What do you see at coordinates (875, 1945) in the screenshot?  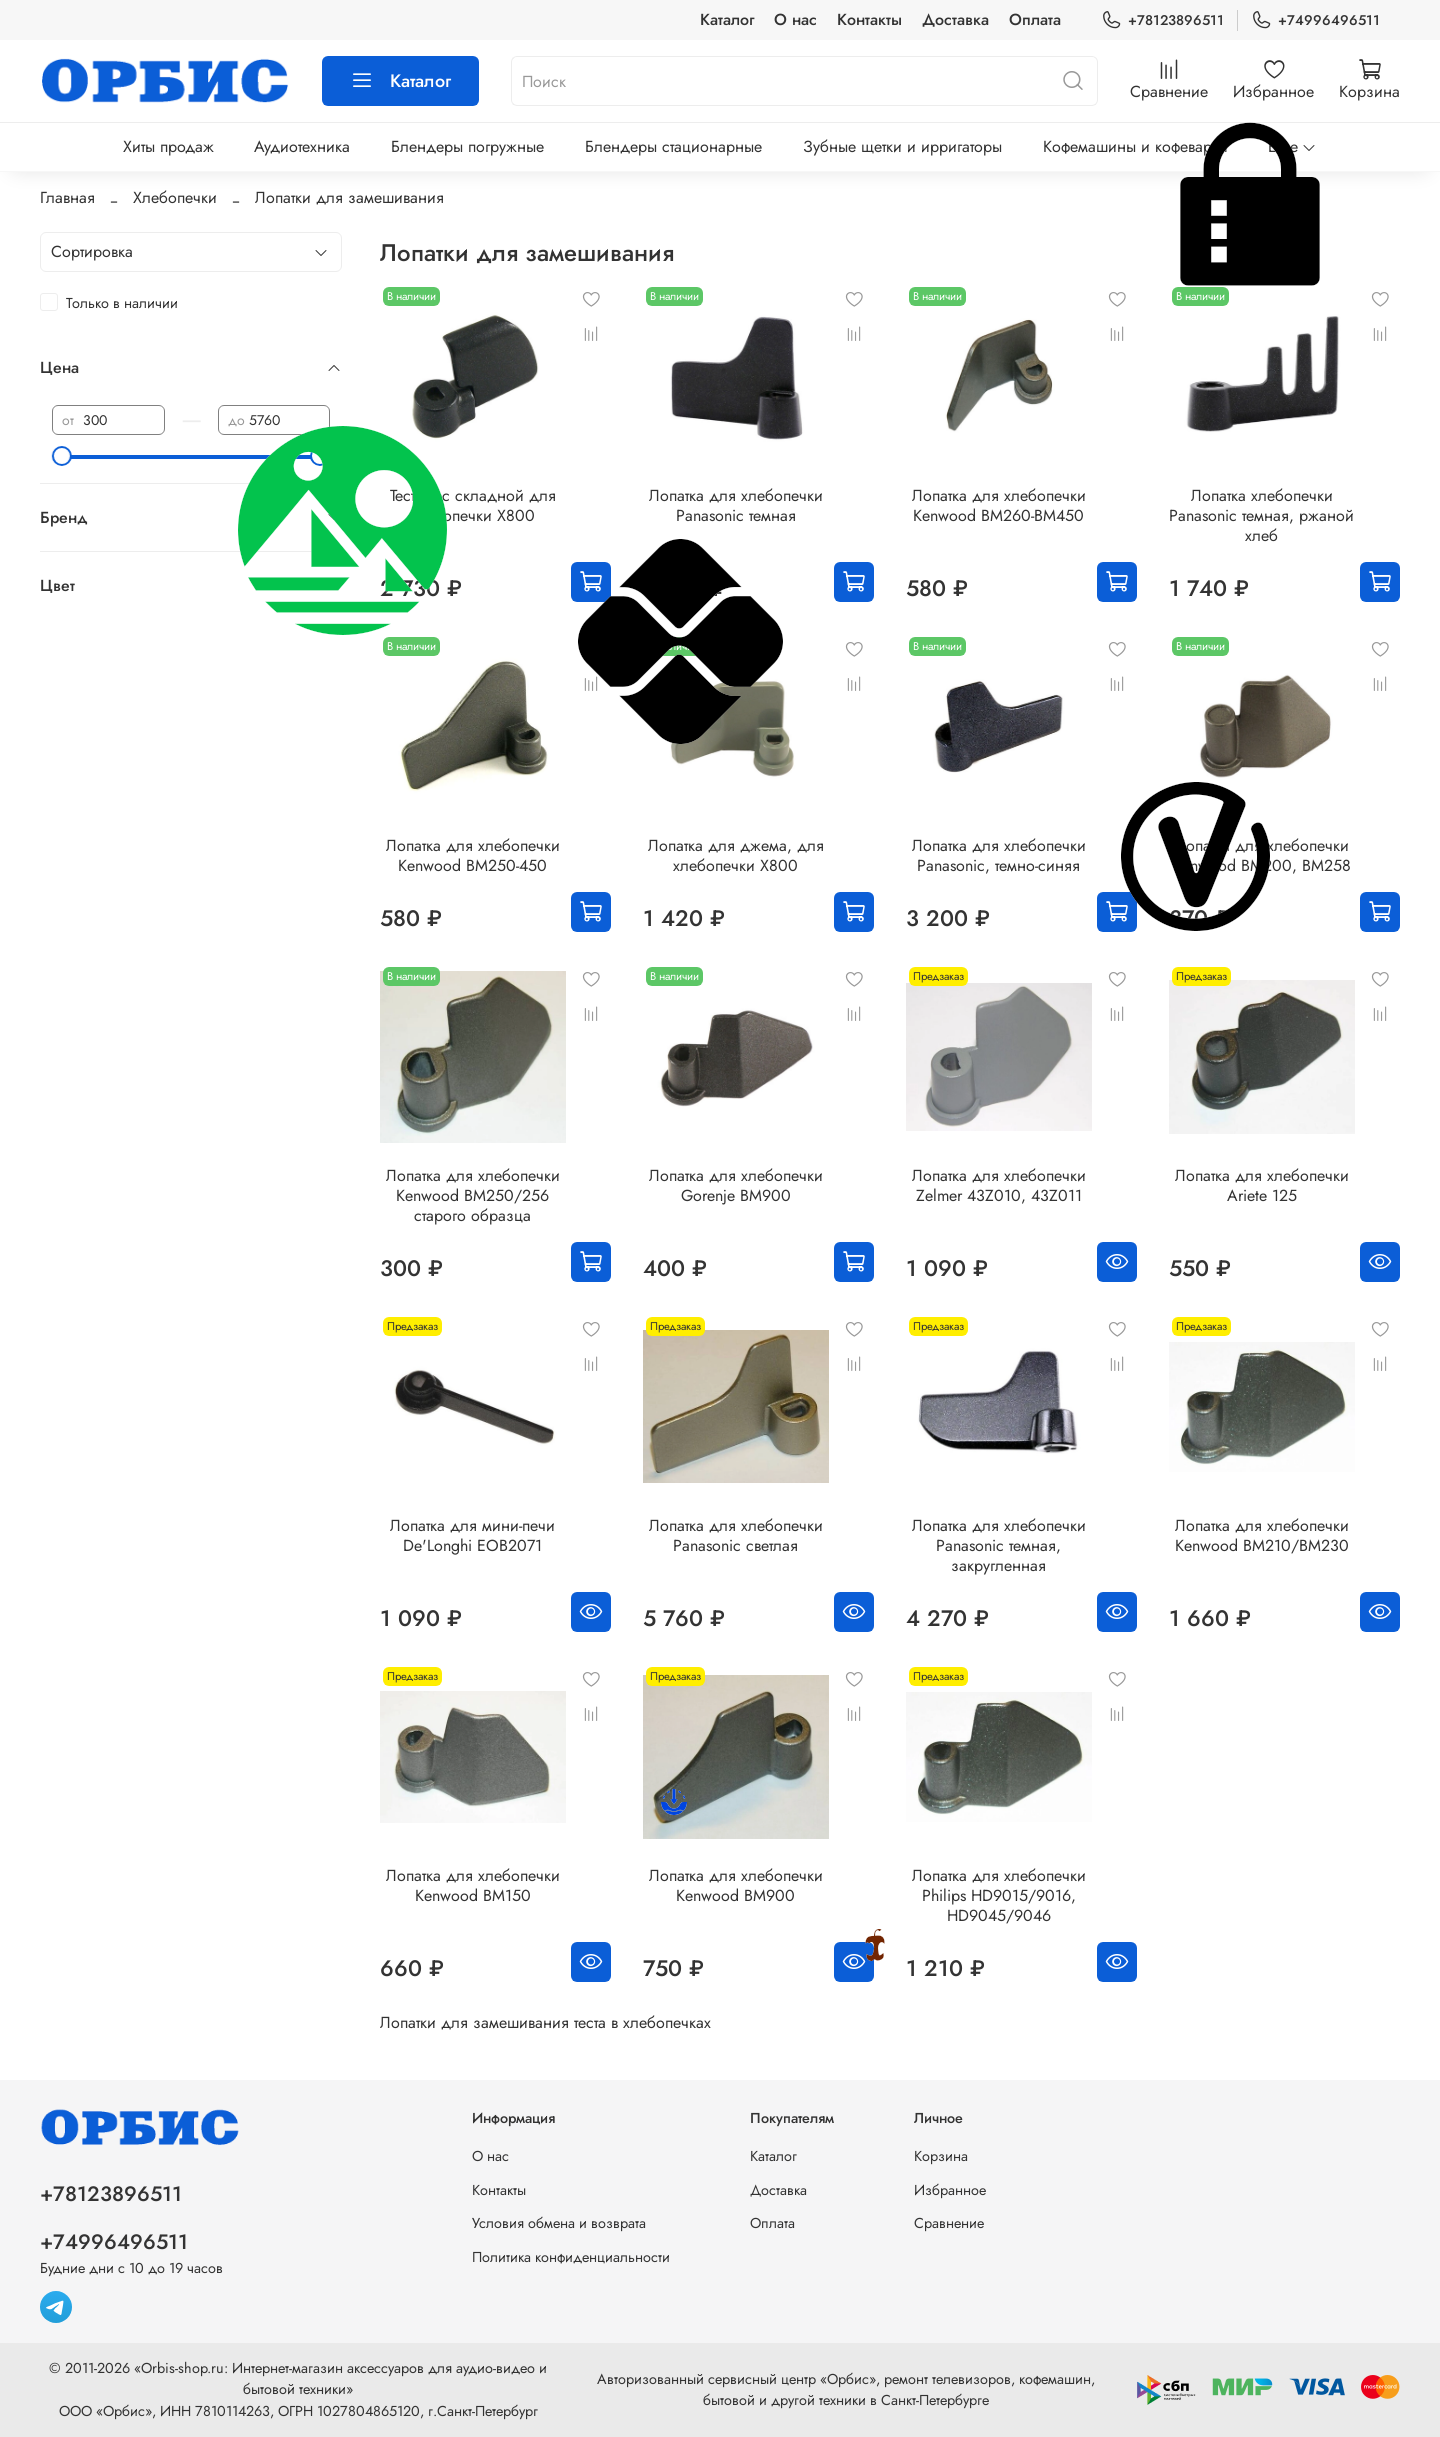 I see `nf-core bioinformatics workflow community logo` at bounding box center [875, 1945].